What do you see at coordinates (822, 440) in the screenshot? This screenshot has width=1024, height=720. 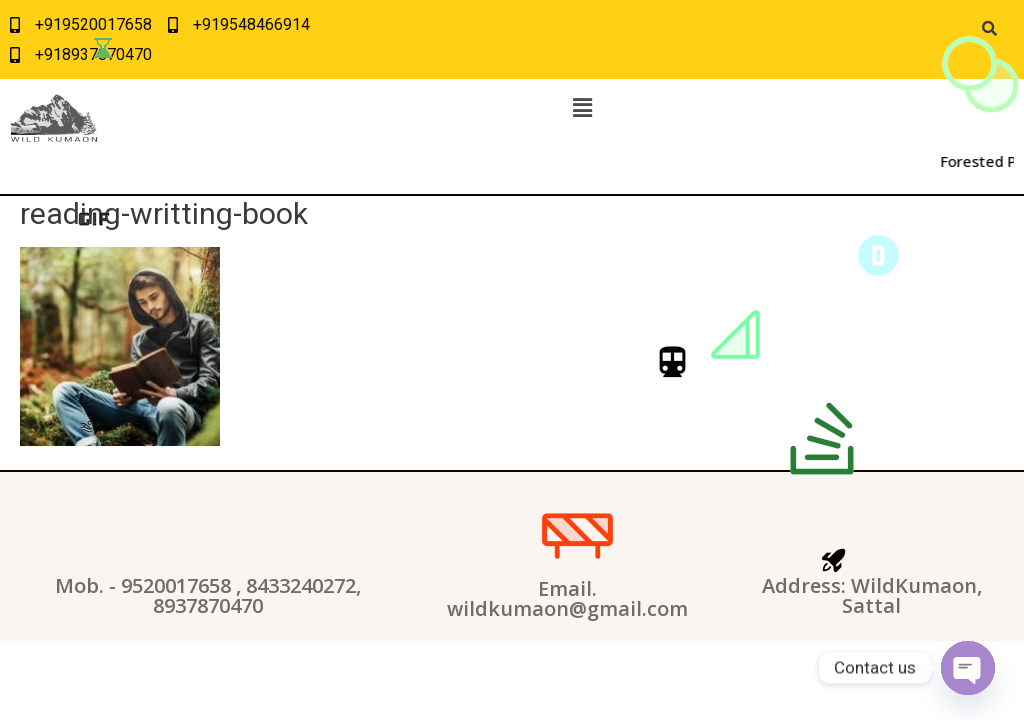 I see `visit stack overflow for programming help` at bounding box center [822, 440].